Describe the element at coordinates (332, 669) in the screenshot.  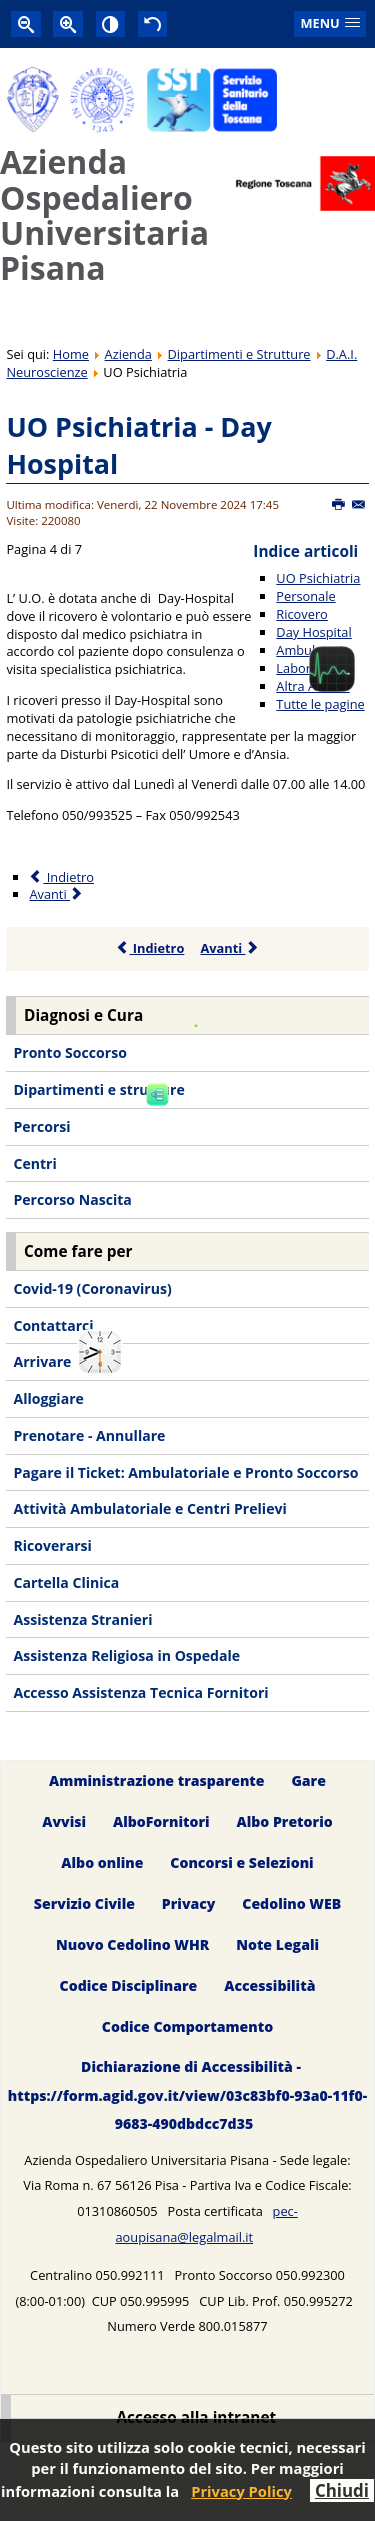
I see `open system monitor to view CPU and memory usage` at that location.